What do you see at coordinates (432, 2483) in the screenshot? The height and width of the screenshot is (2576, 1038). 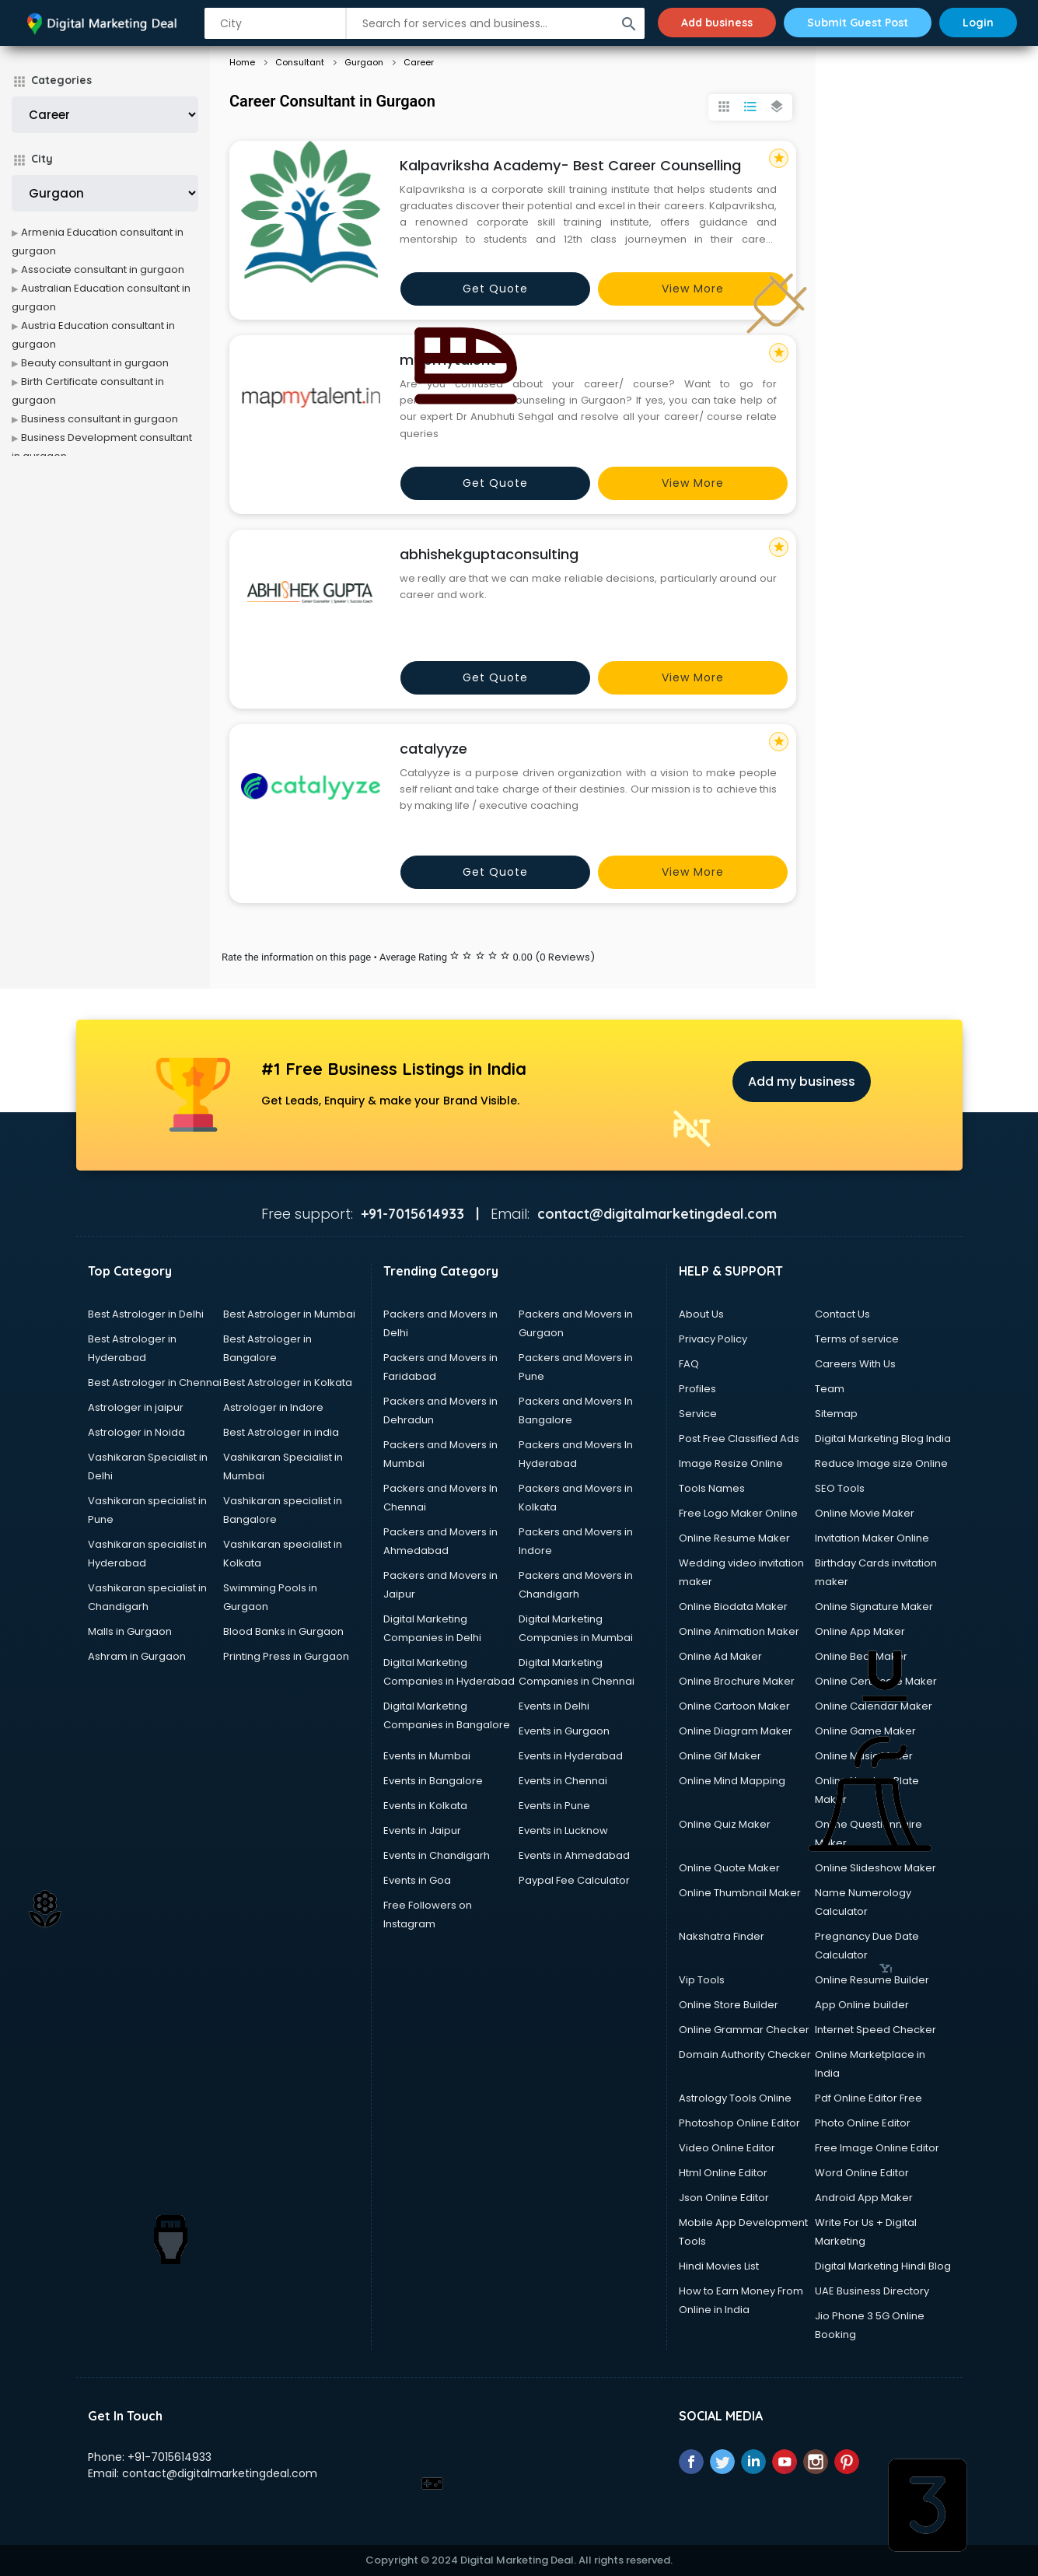 I see `access games or gaming features` at bounding box center [432, 2483].